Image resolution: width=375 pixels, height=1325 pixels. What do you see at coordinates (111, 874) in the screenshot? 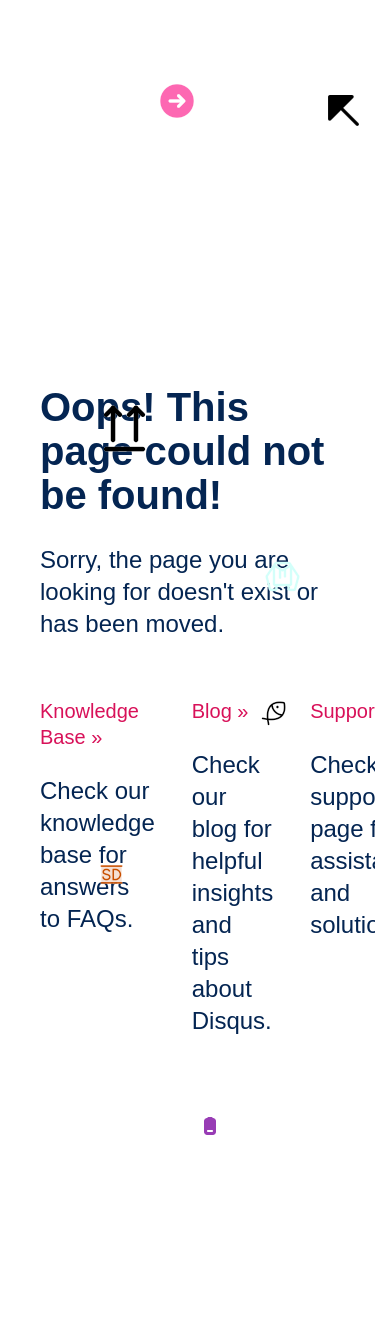
I see `indicates standard definition video quality` at bounding box center [111, 874].